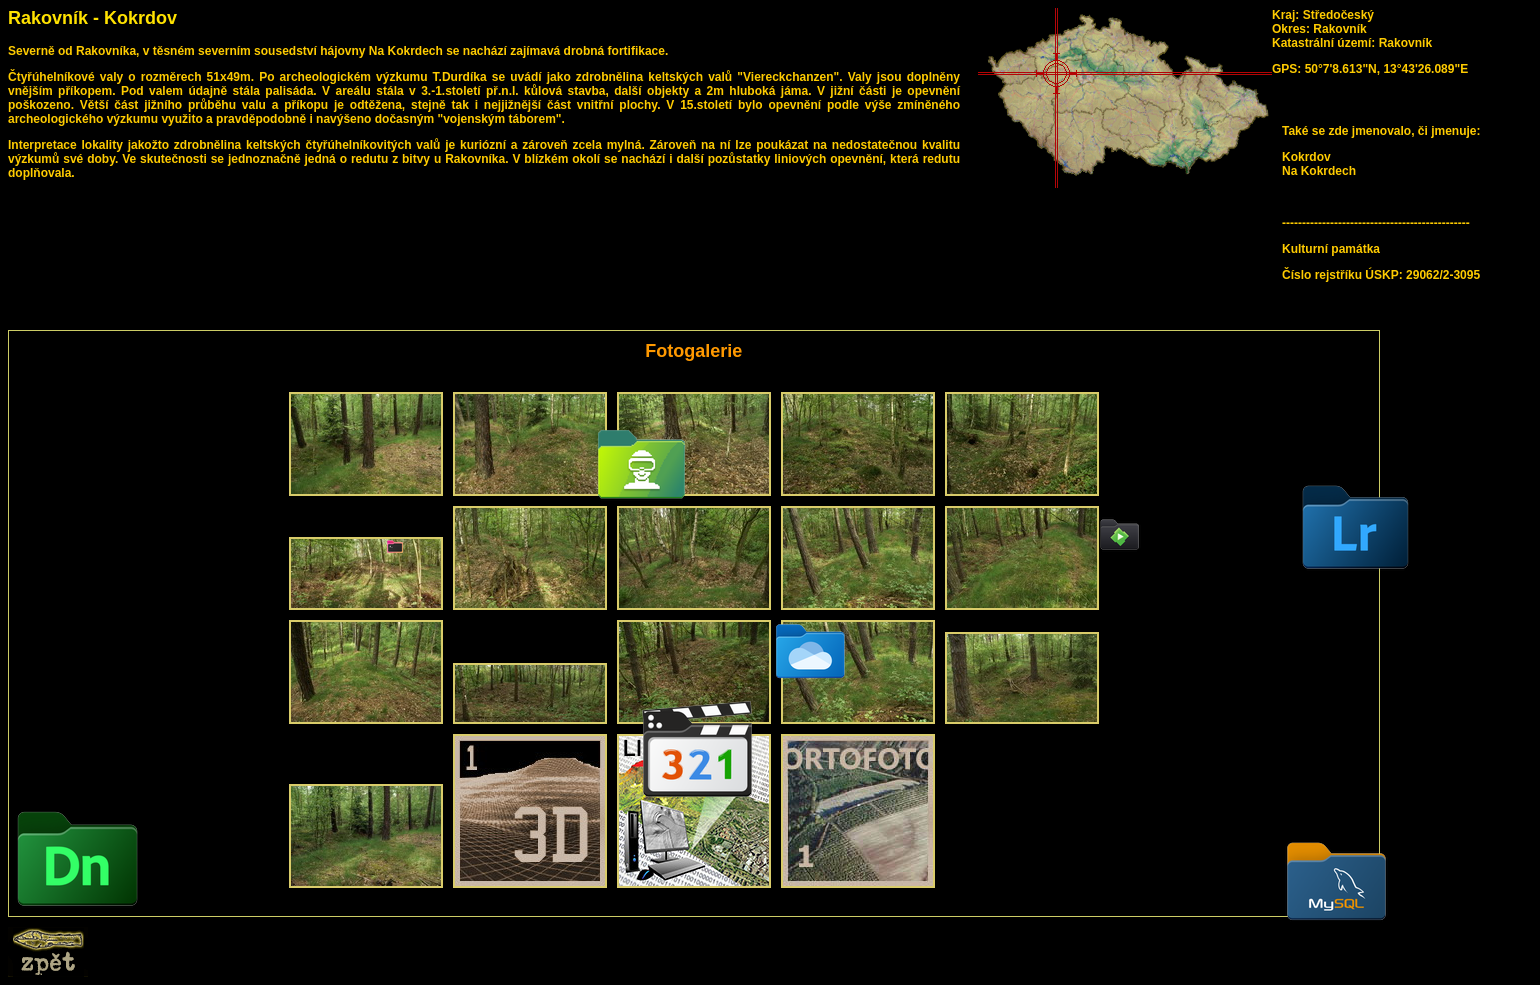  What do you see at coordinates (641, 466) in the screenshot?
I see `open folder for VR or augmented reality projects` at bounding box center [641, 466].